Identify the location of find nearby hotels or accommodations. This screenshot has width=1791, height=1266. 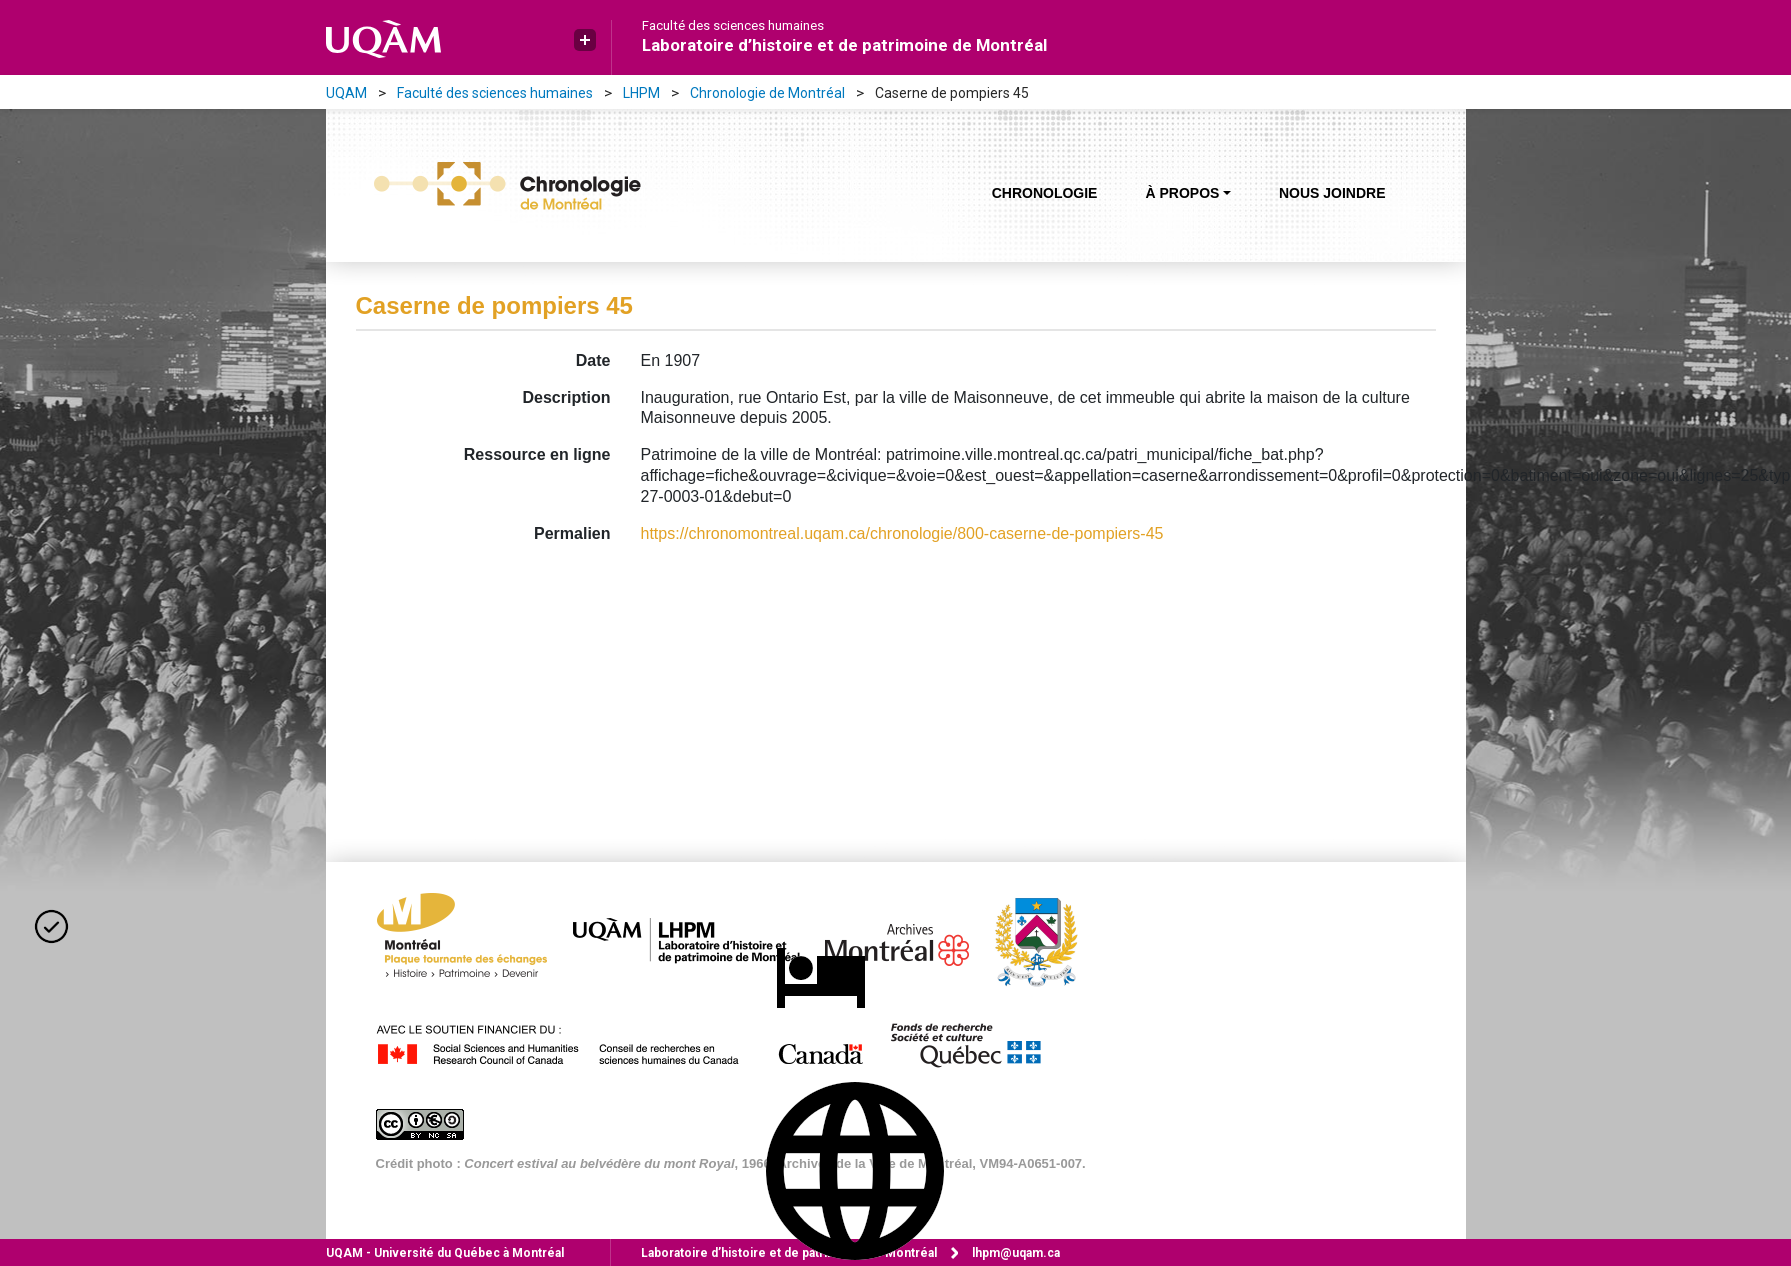
(821, 976).